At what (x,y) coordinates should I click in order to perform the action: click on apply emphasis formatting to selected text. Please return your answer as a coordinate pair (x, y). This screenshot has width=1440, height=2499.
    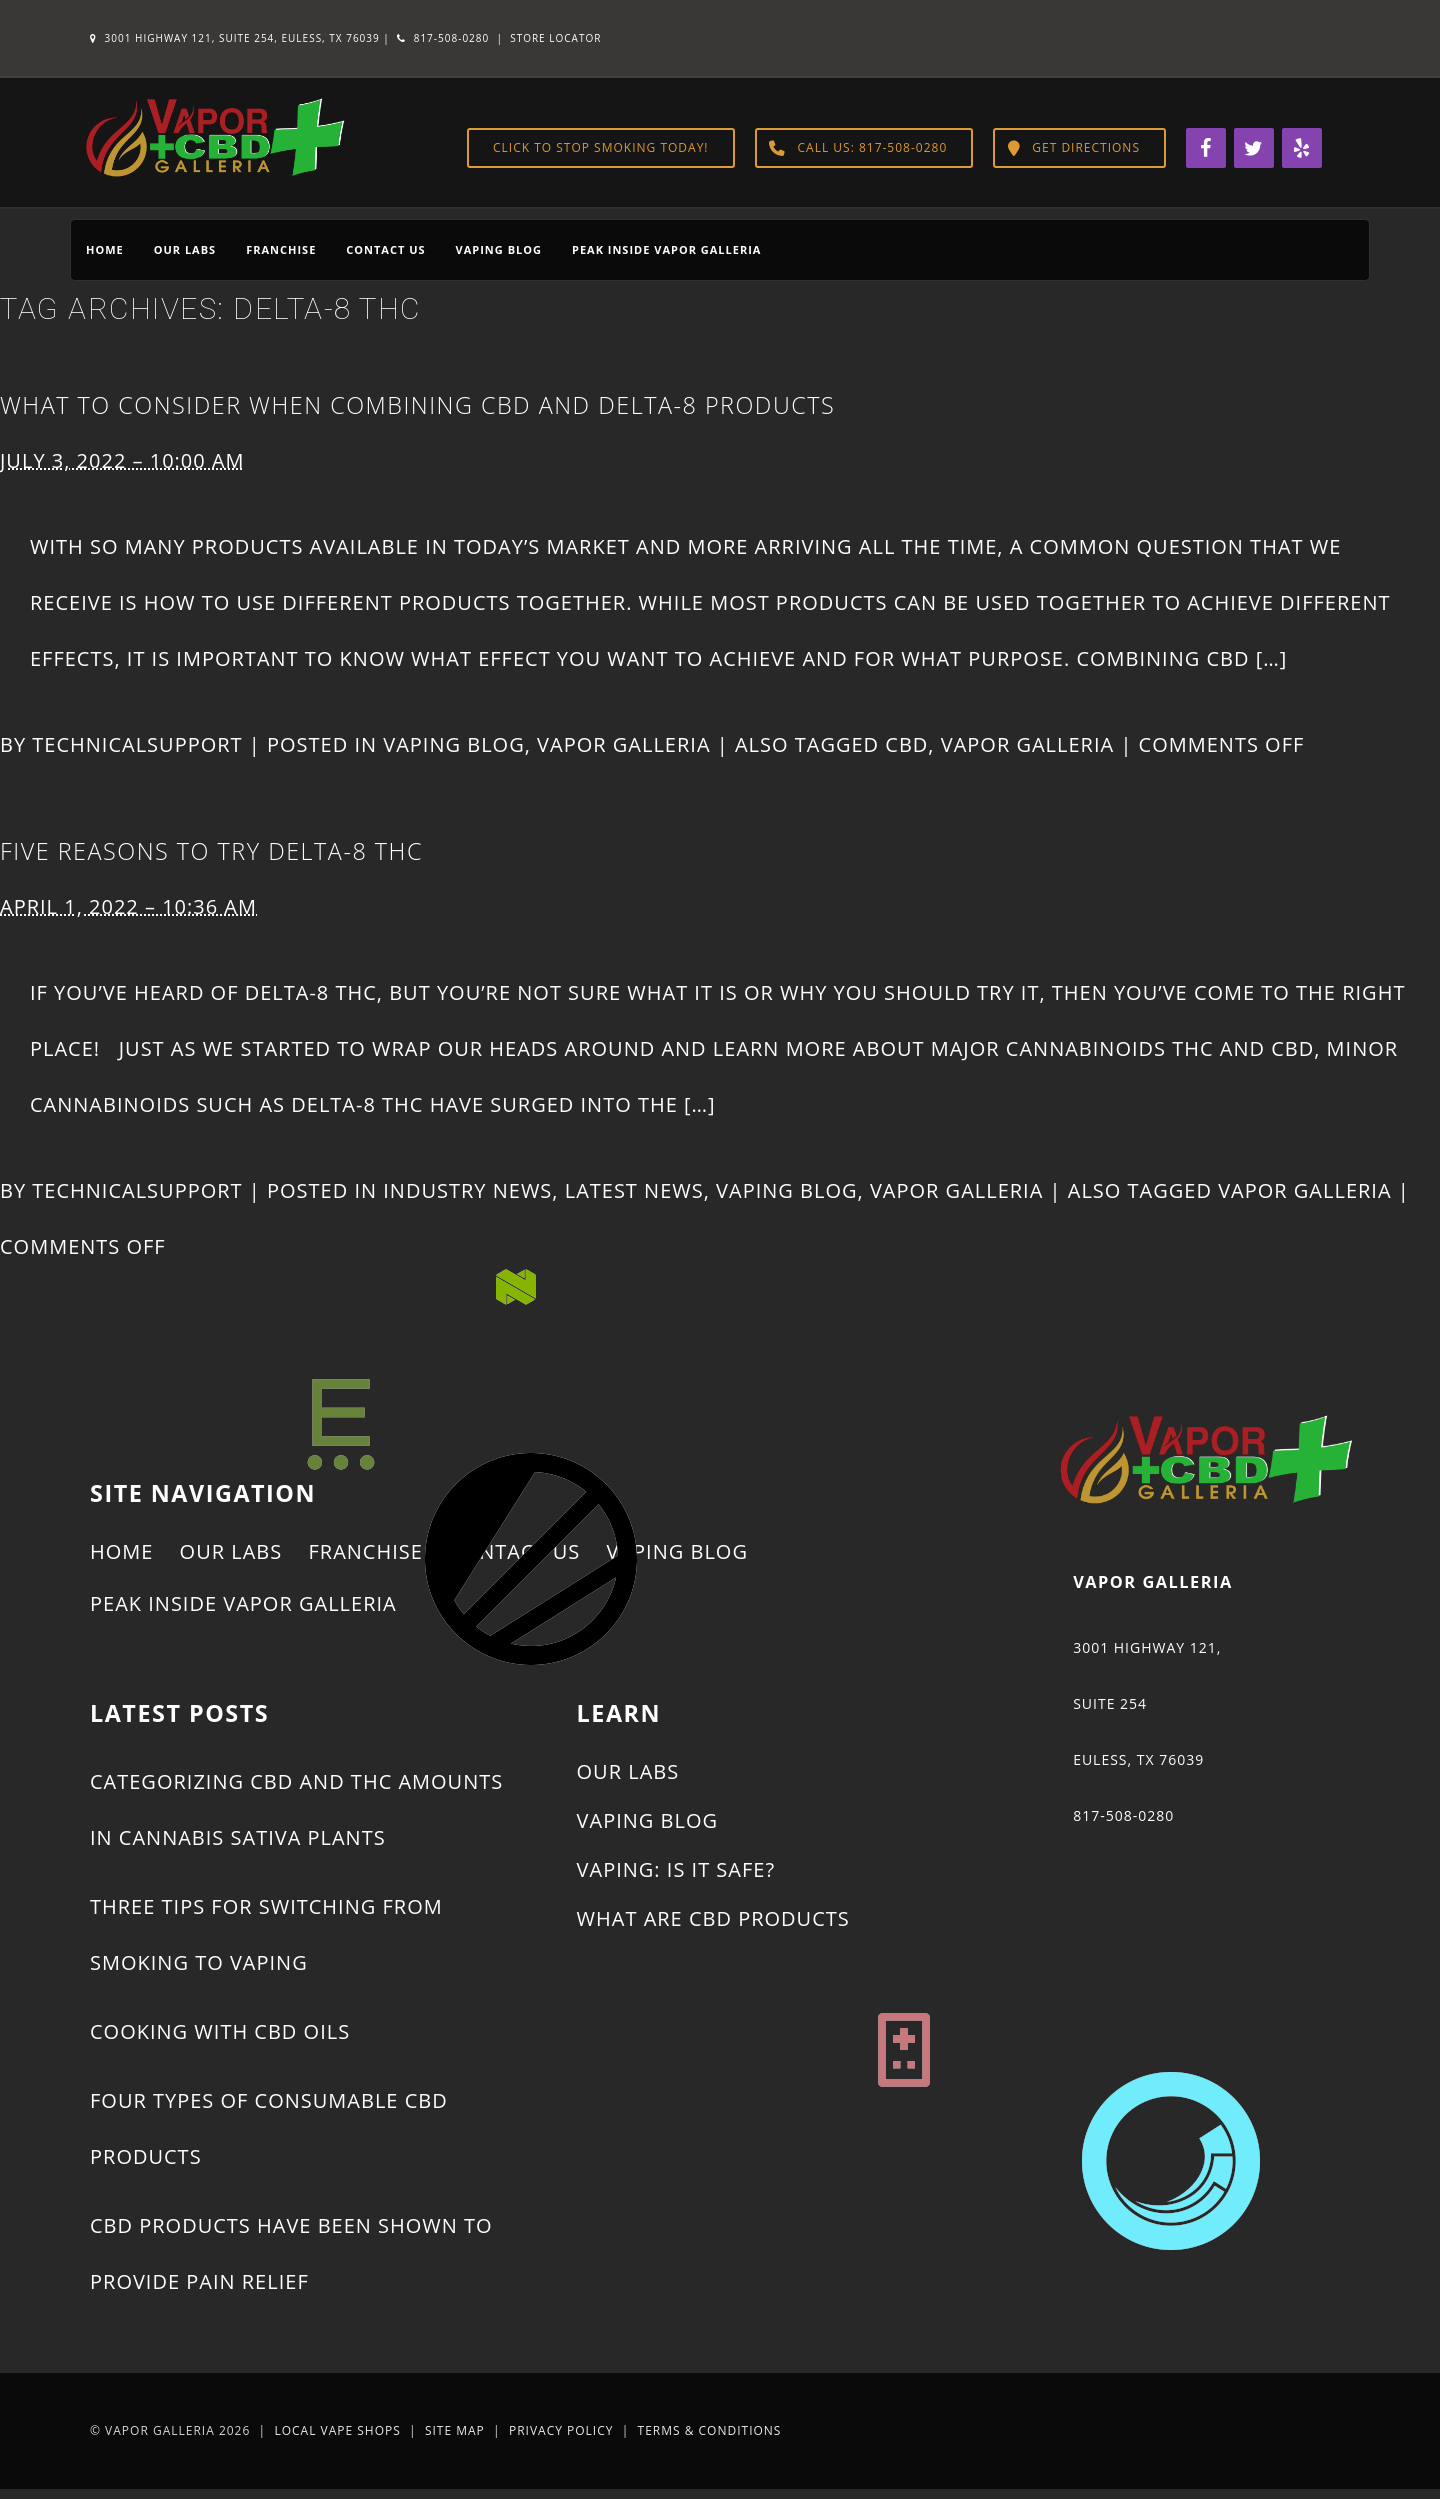
    Looking at the image, I should click on (341, 1422).